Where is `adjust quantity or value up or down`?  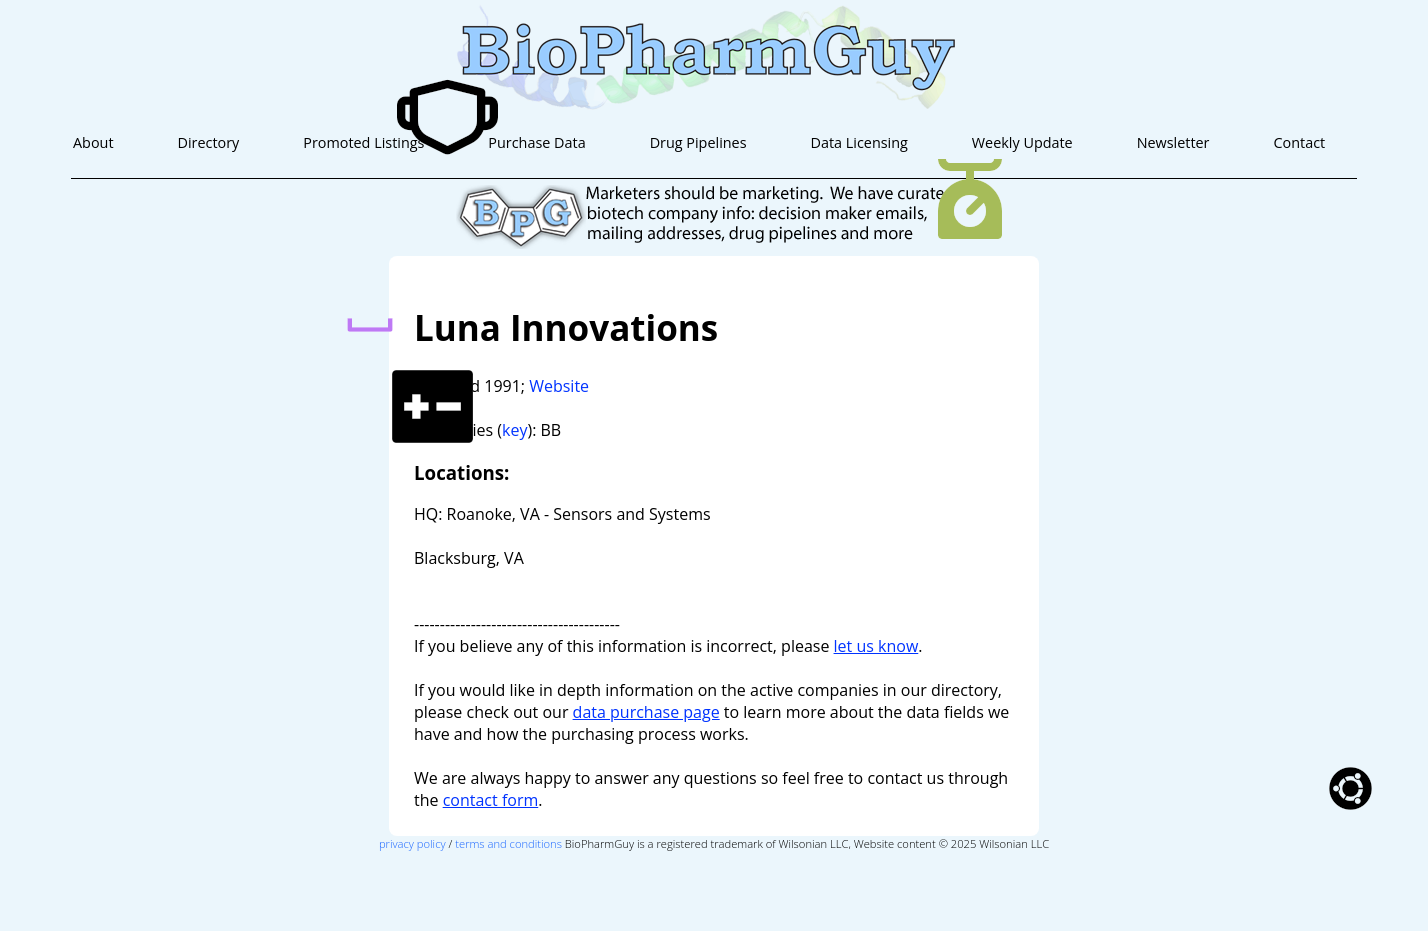
adjust quantity or value up or down is located at coordinates (432, 406).